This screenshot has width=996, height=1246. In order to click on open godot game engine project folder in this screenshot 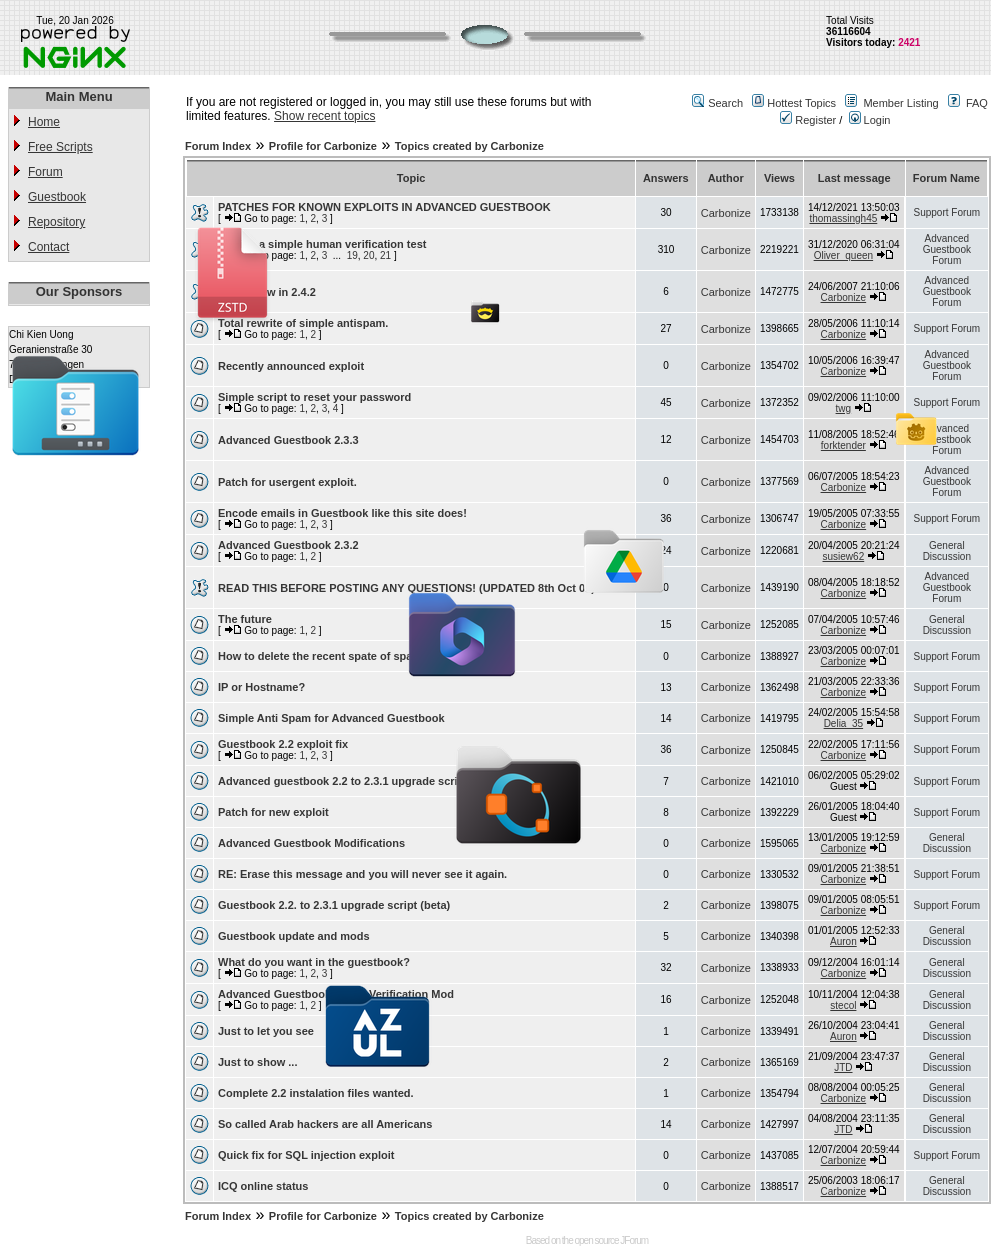, I will do `click(916, 430)`.